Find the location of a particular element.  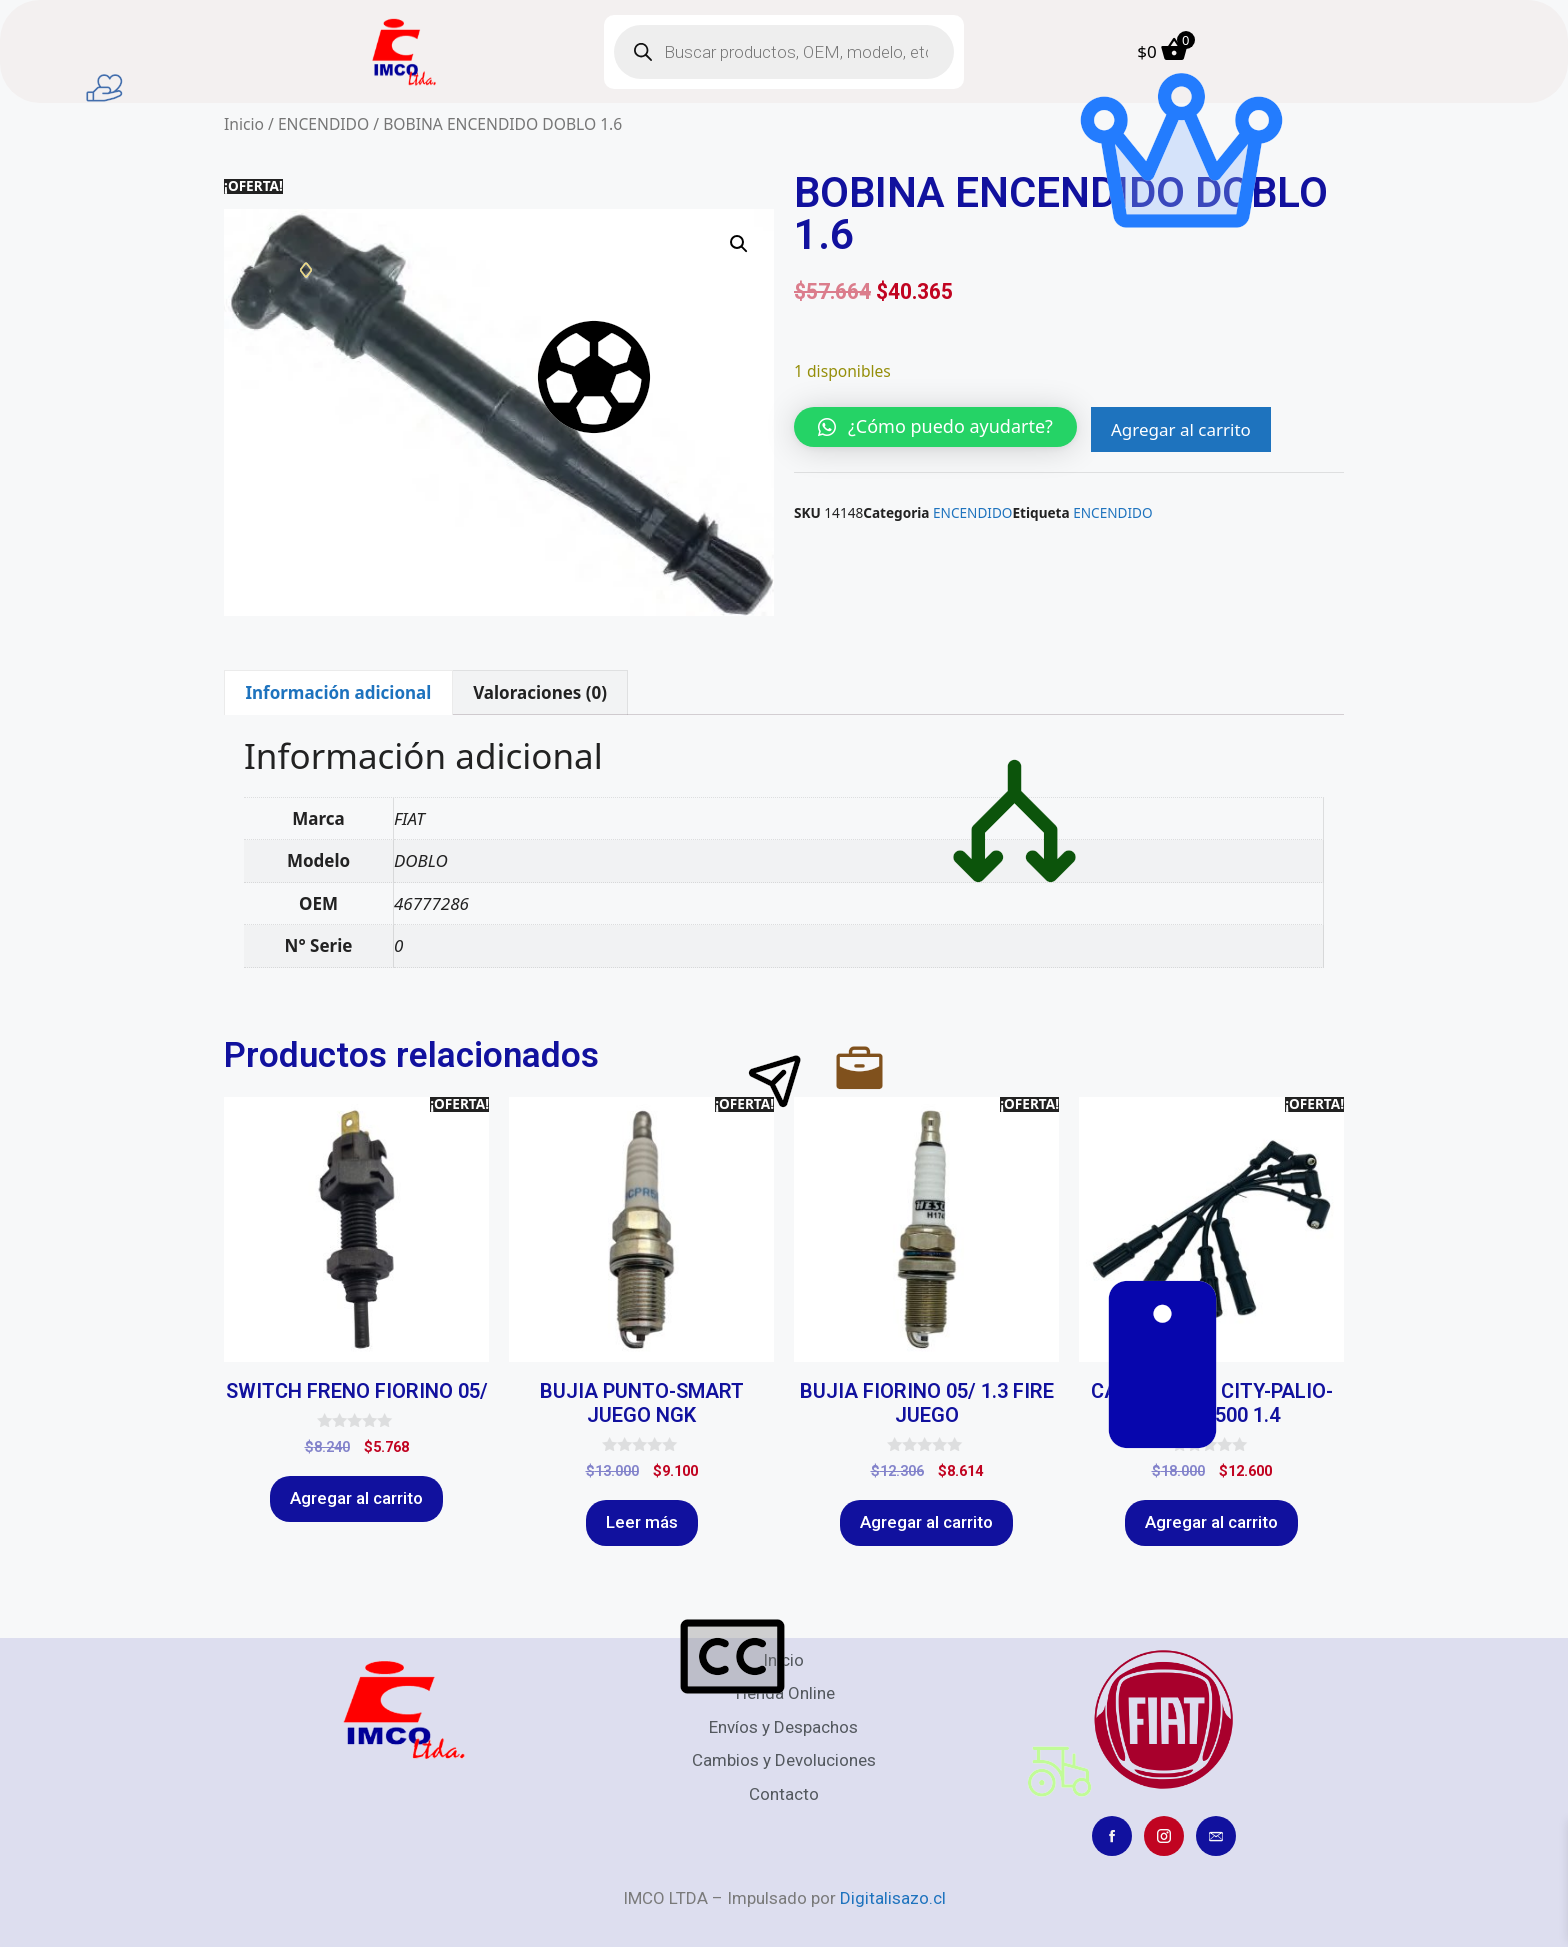

access premium or pro features is located at coordinates (306, 270).